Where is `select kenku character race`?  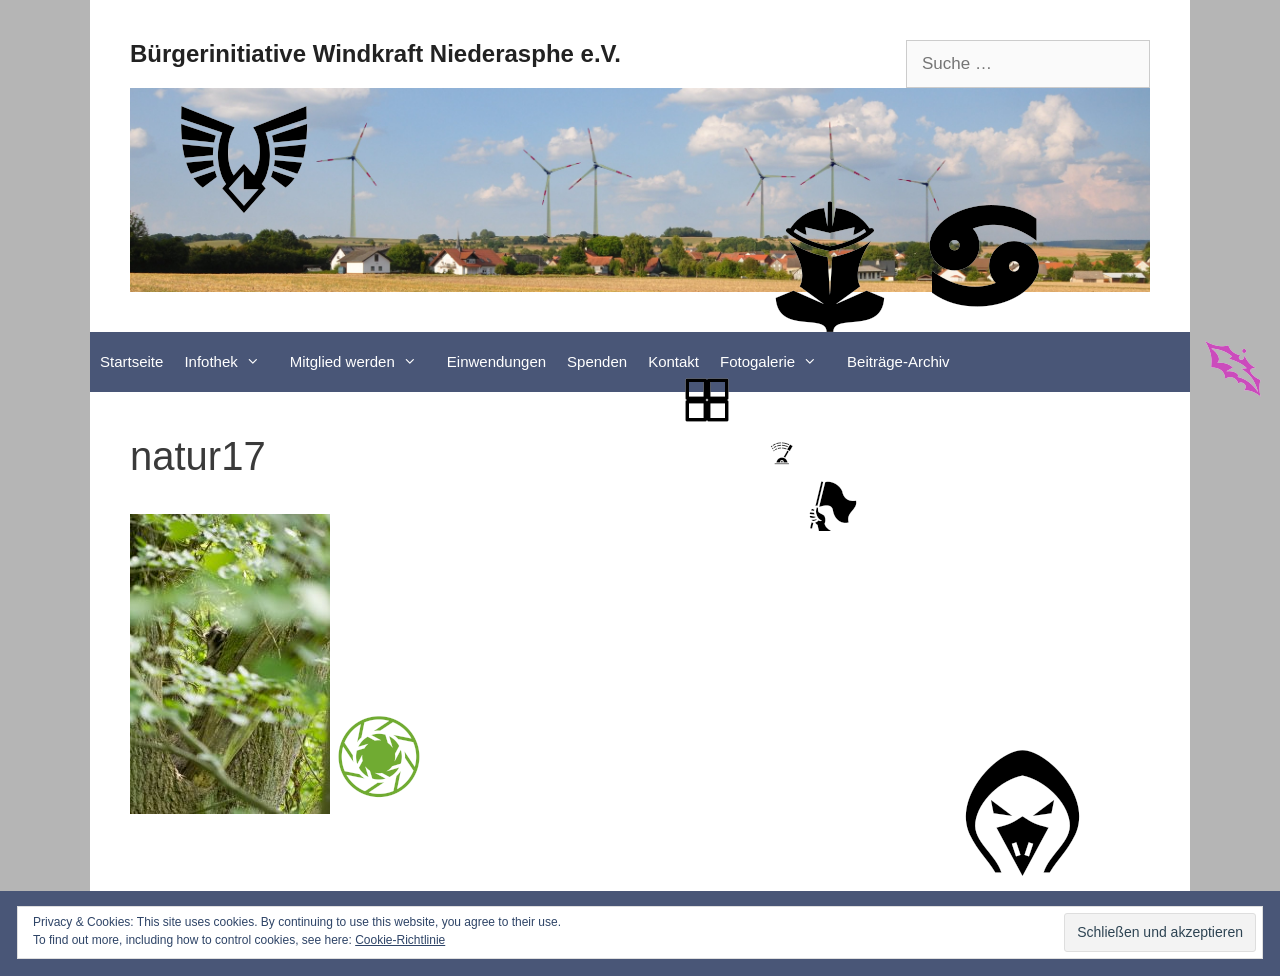 select kenku character race is located at coordinates (1022, 813).